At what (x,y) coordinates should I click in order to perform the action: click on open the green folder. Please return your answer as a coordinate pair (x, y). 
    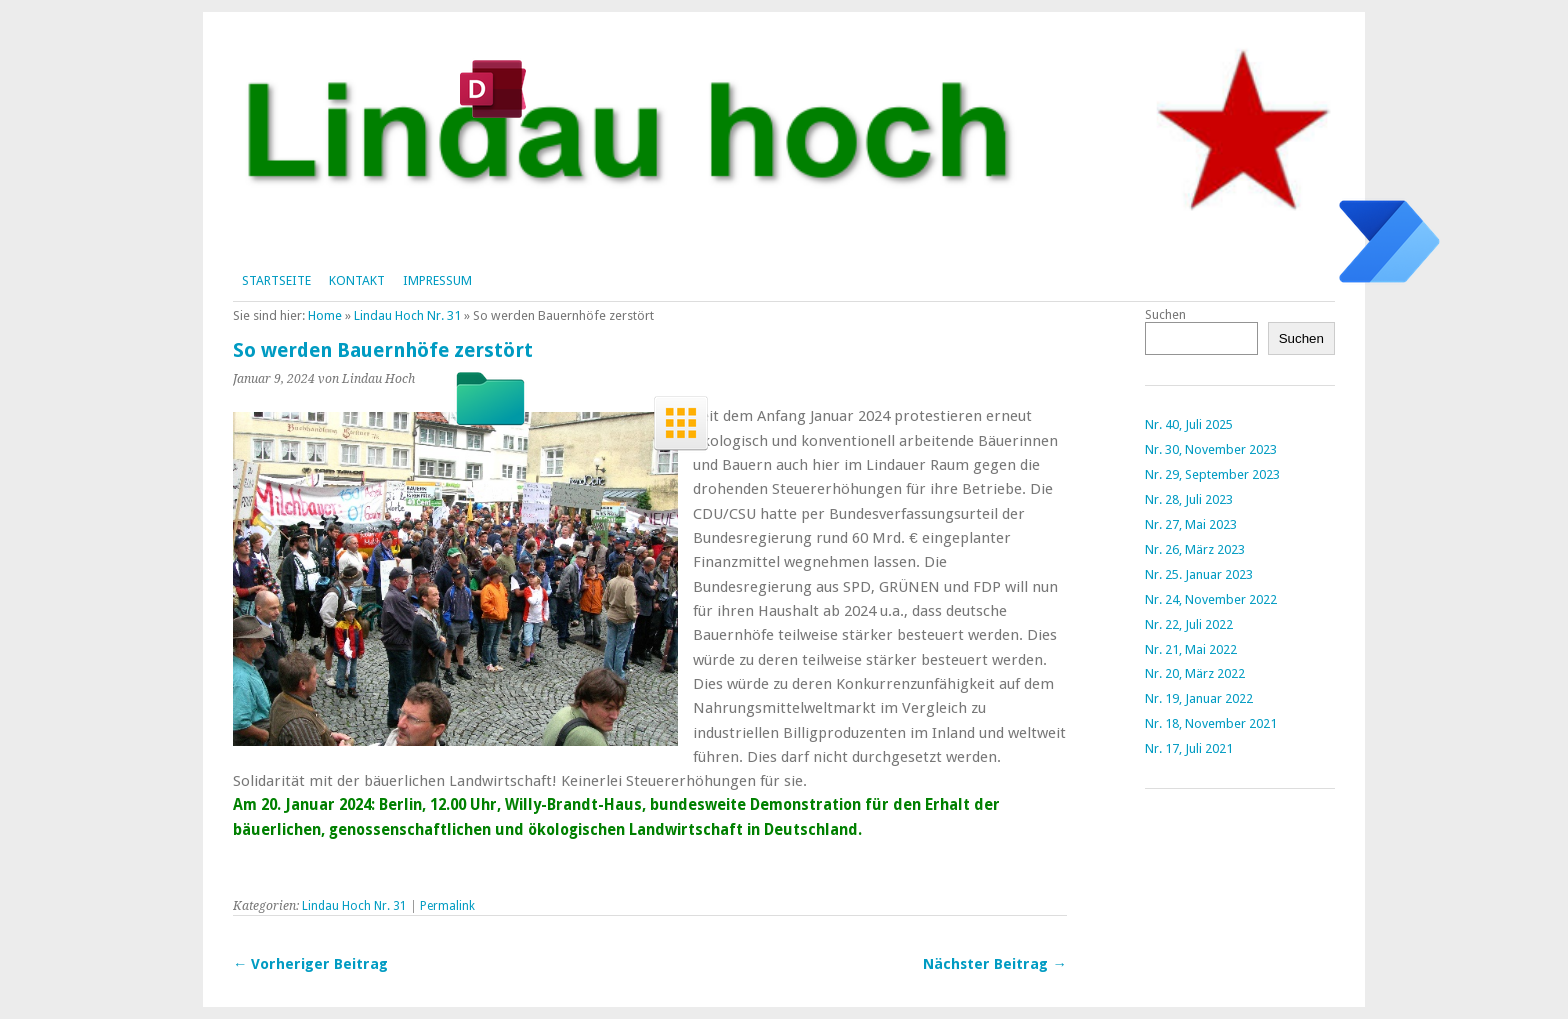
    Looking at the image, I should click on (490, 400).